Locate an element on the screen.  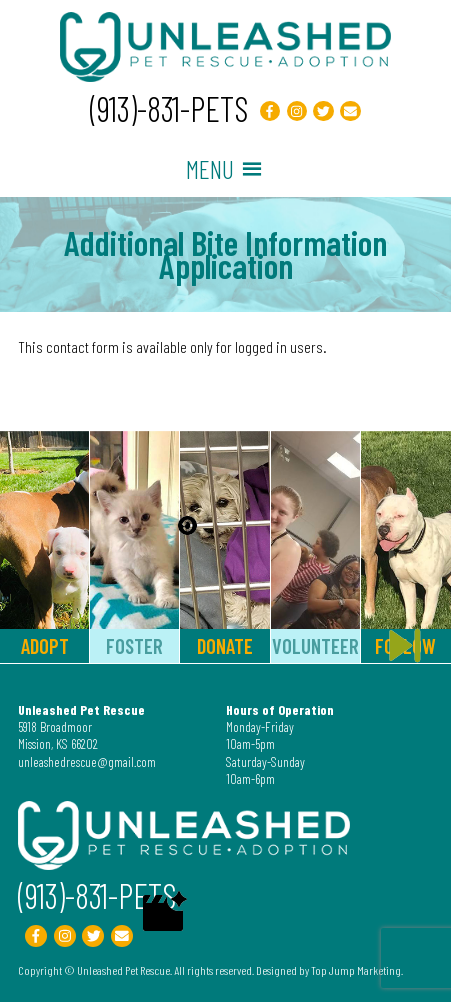
access AI-powered video editing tools is located at coordinates (163, 913).